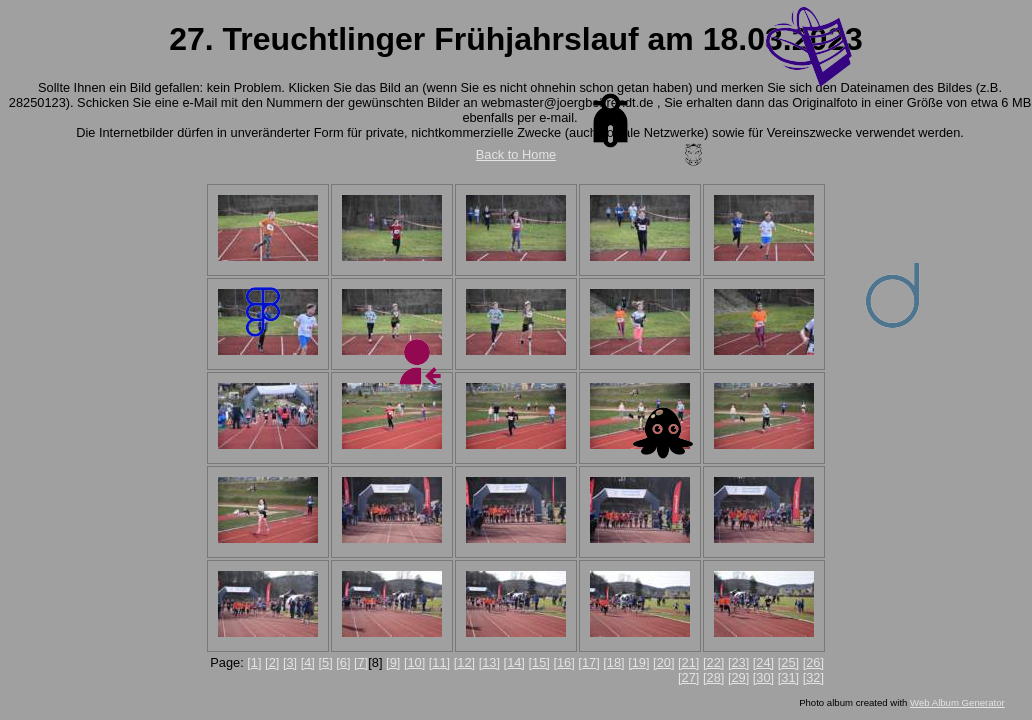 The height and width of the screenshot is (720, 1032). I want to click on grunt javascript task runner logo, so click(693, 154).